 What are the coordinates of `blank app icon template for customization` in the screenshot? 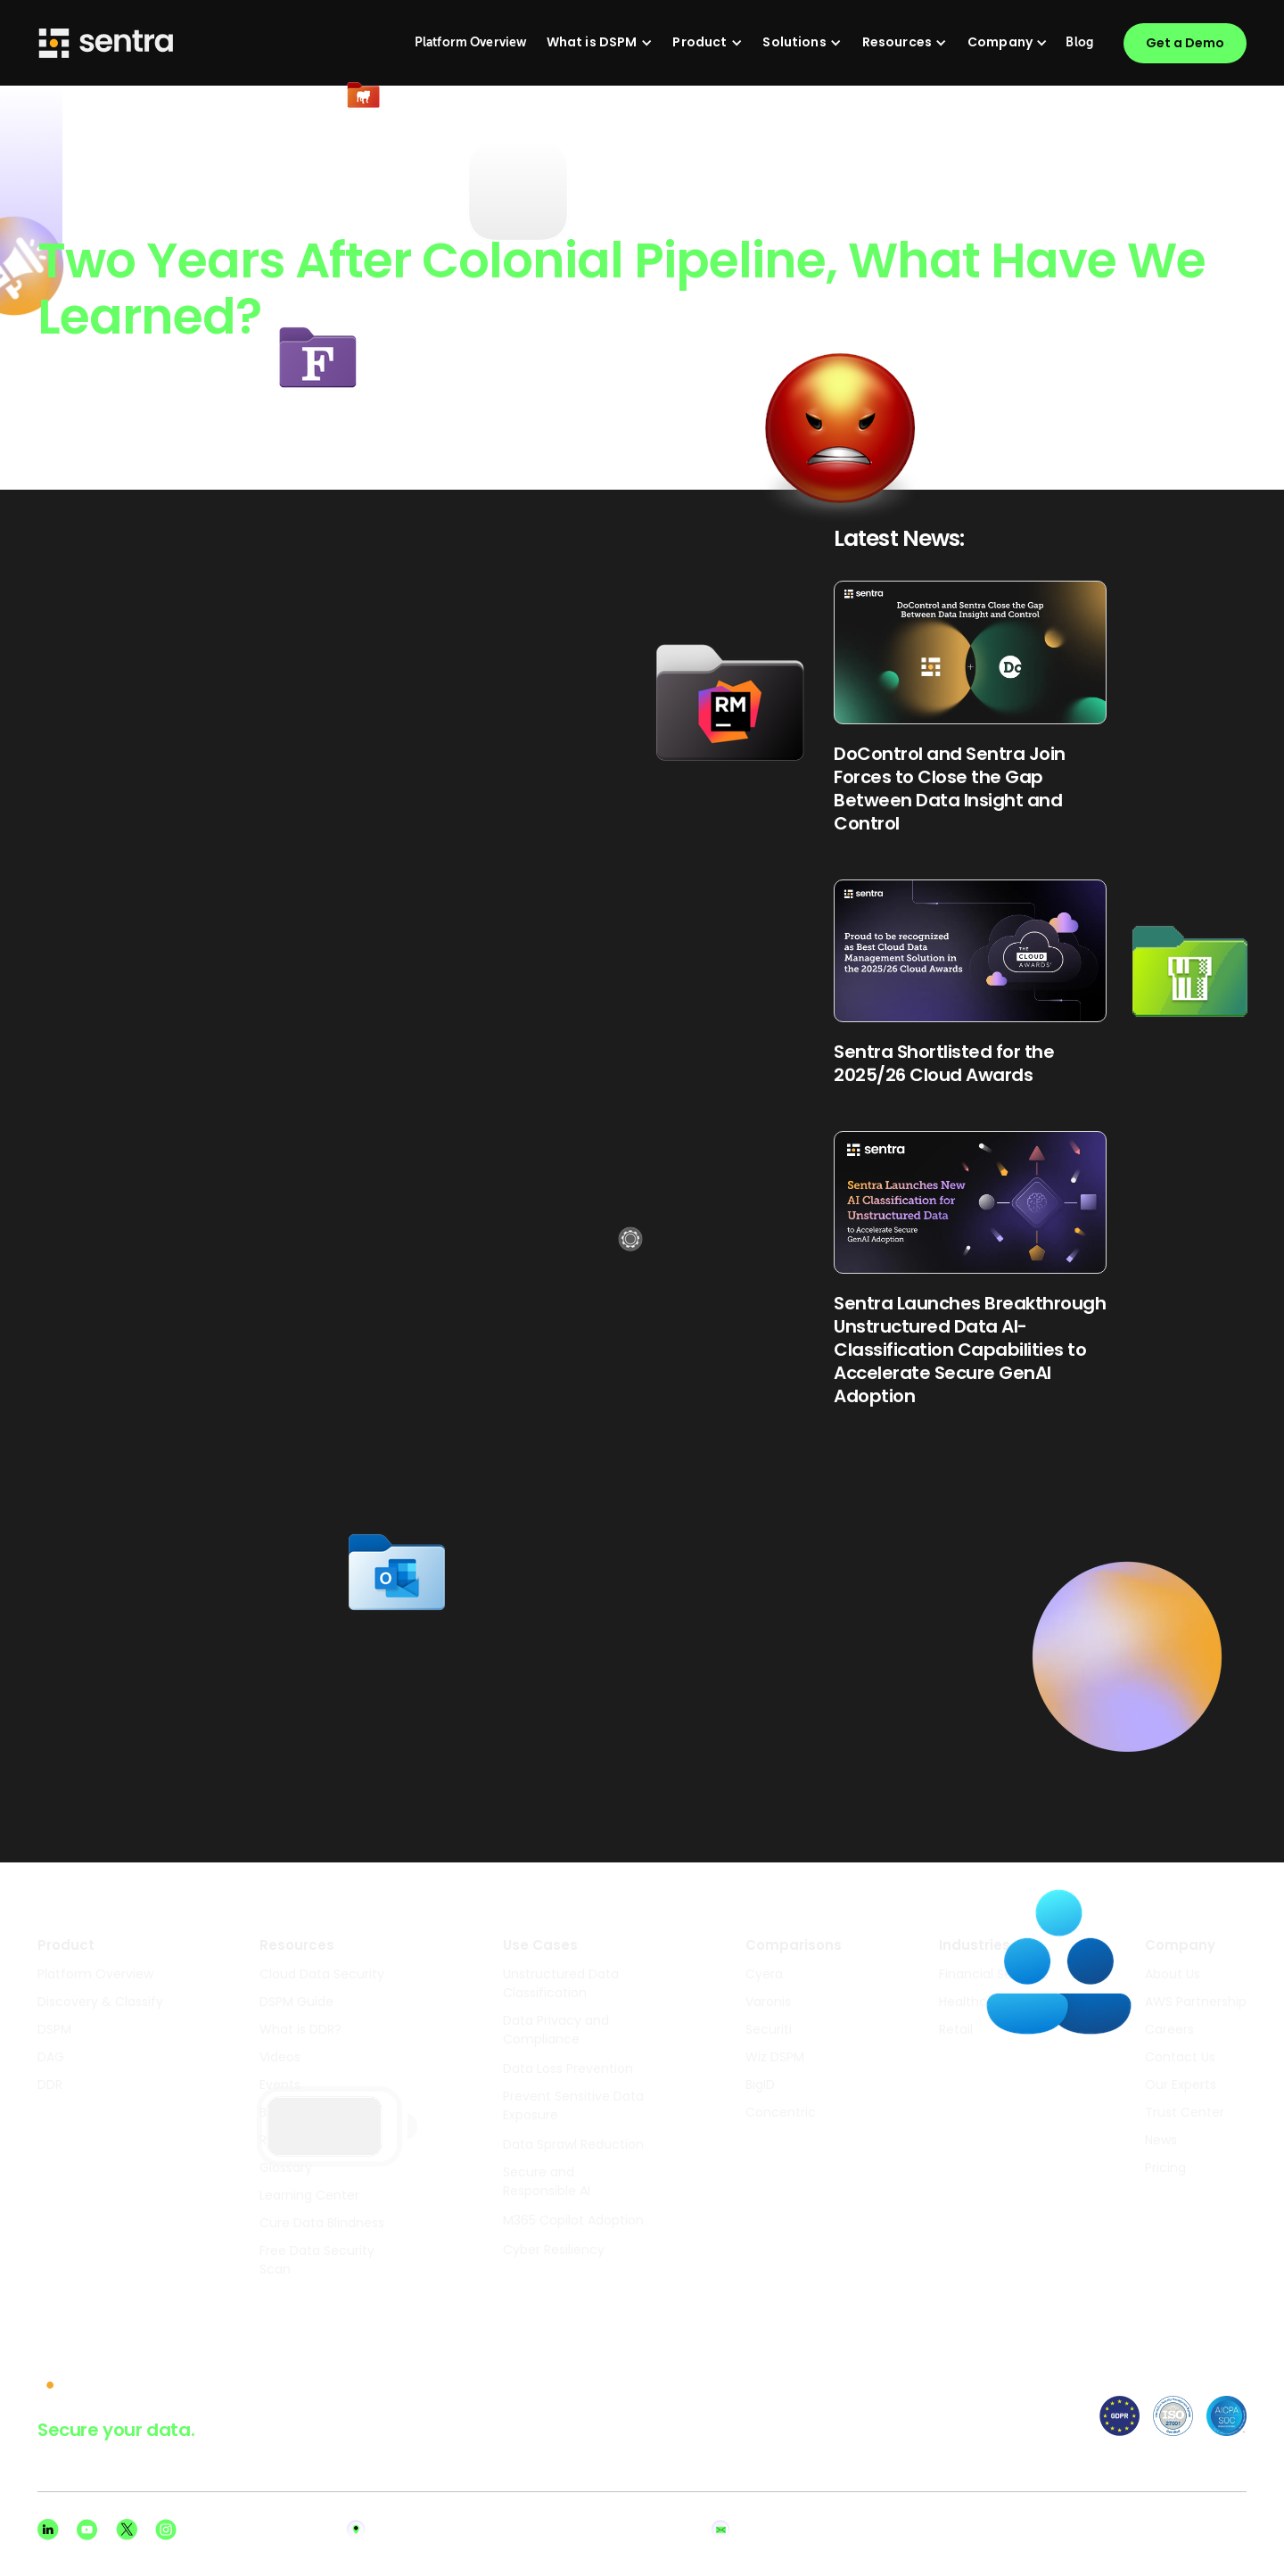 It's located at (518, 191).